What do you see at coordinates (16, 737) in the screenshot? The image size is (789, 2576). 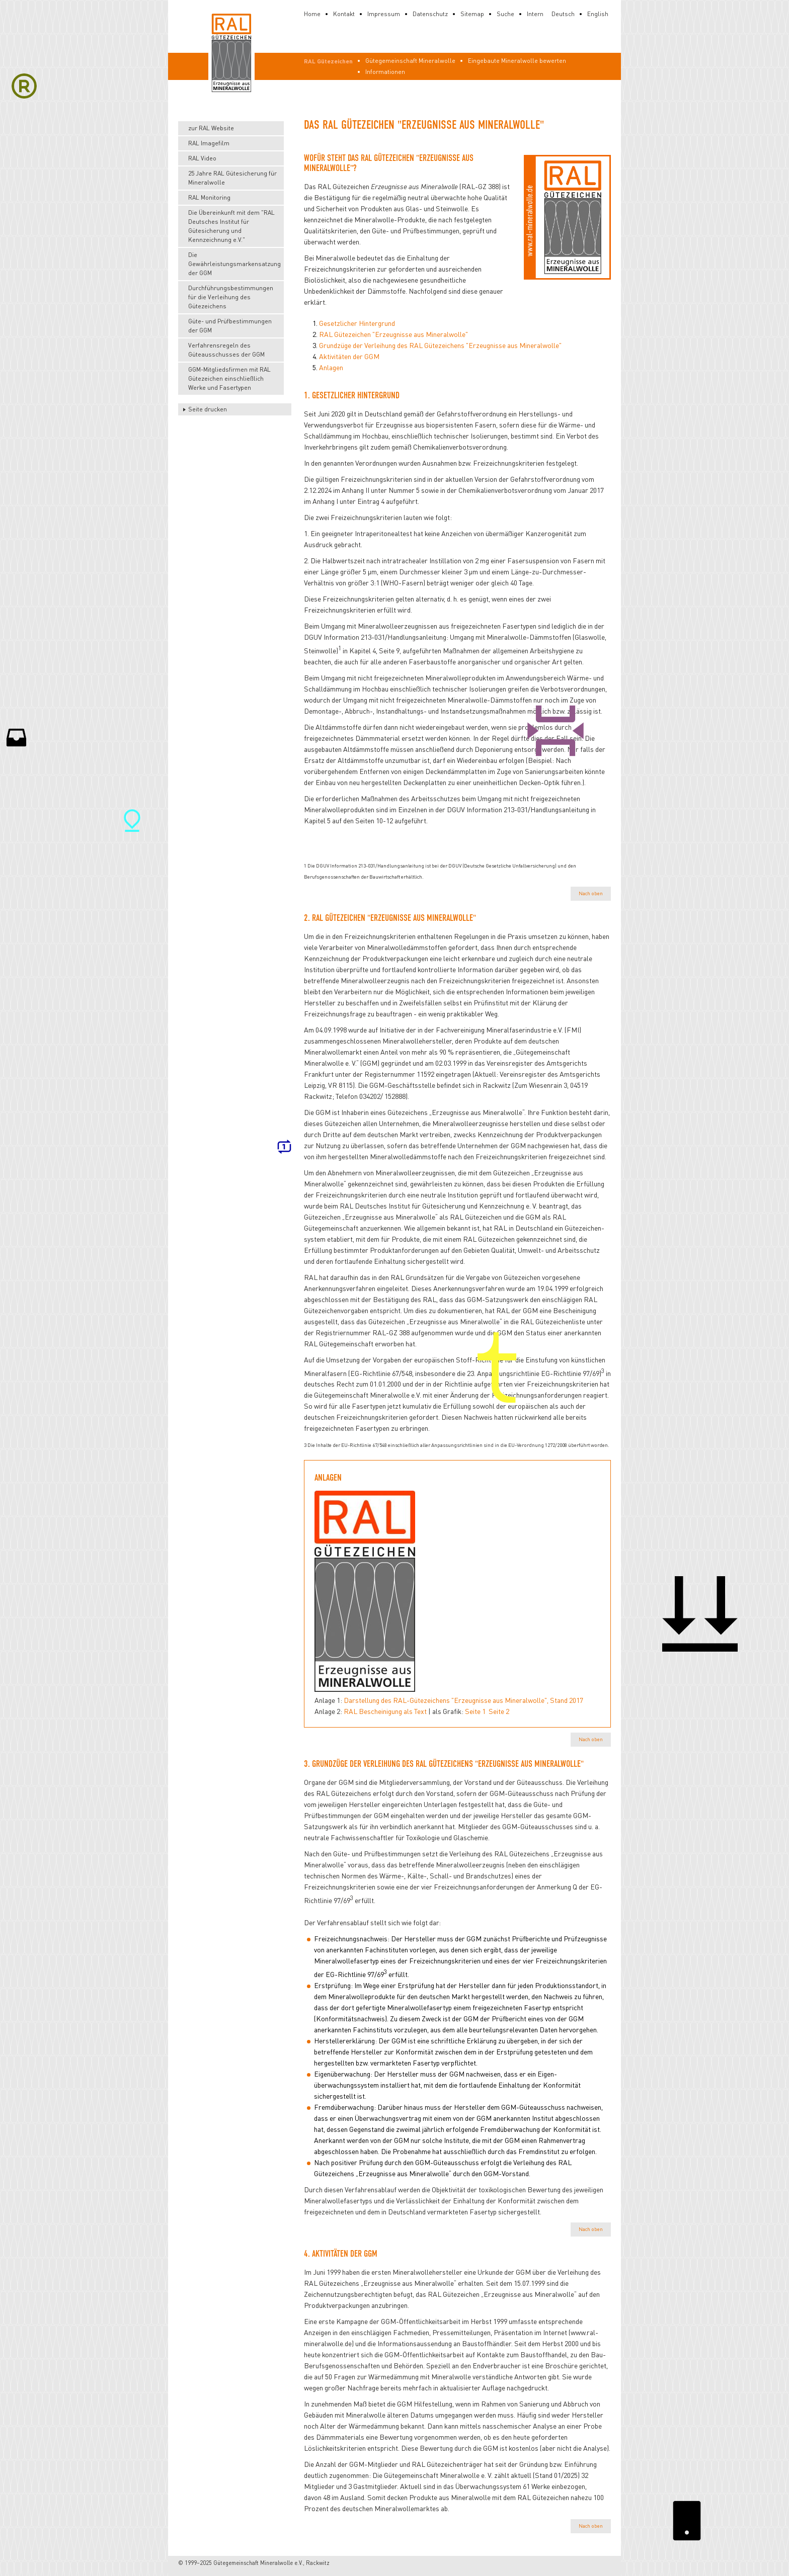 I see `view inbox messages` at bounding box center [16, 737].